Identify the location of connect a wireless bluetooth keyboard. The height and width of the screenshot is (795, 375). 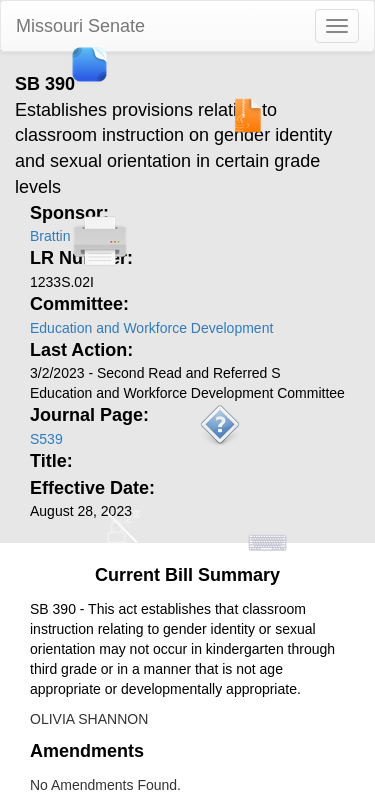
(267, 542).